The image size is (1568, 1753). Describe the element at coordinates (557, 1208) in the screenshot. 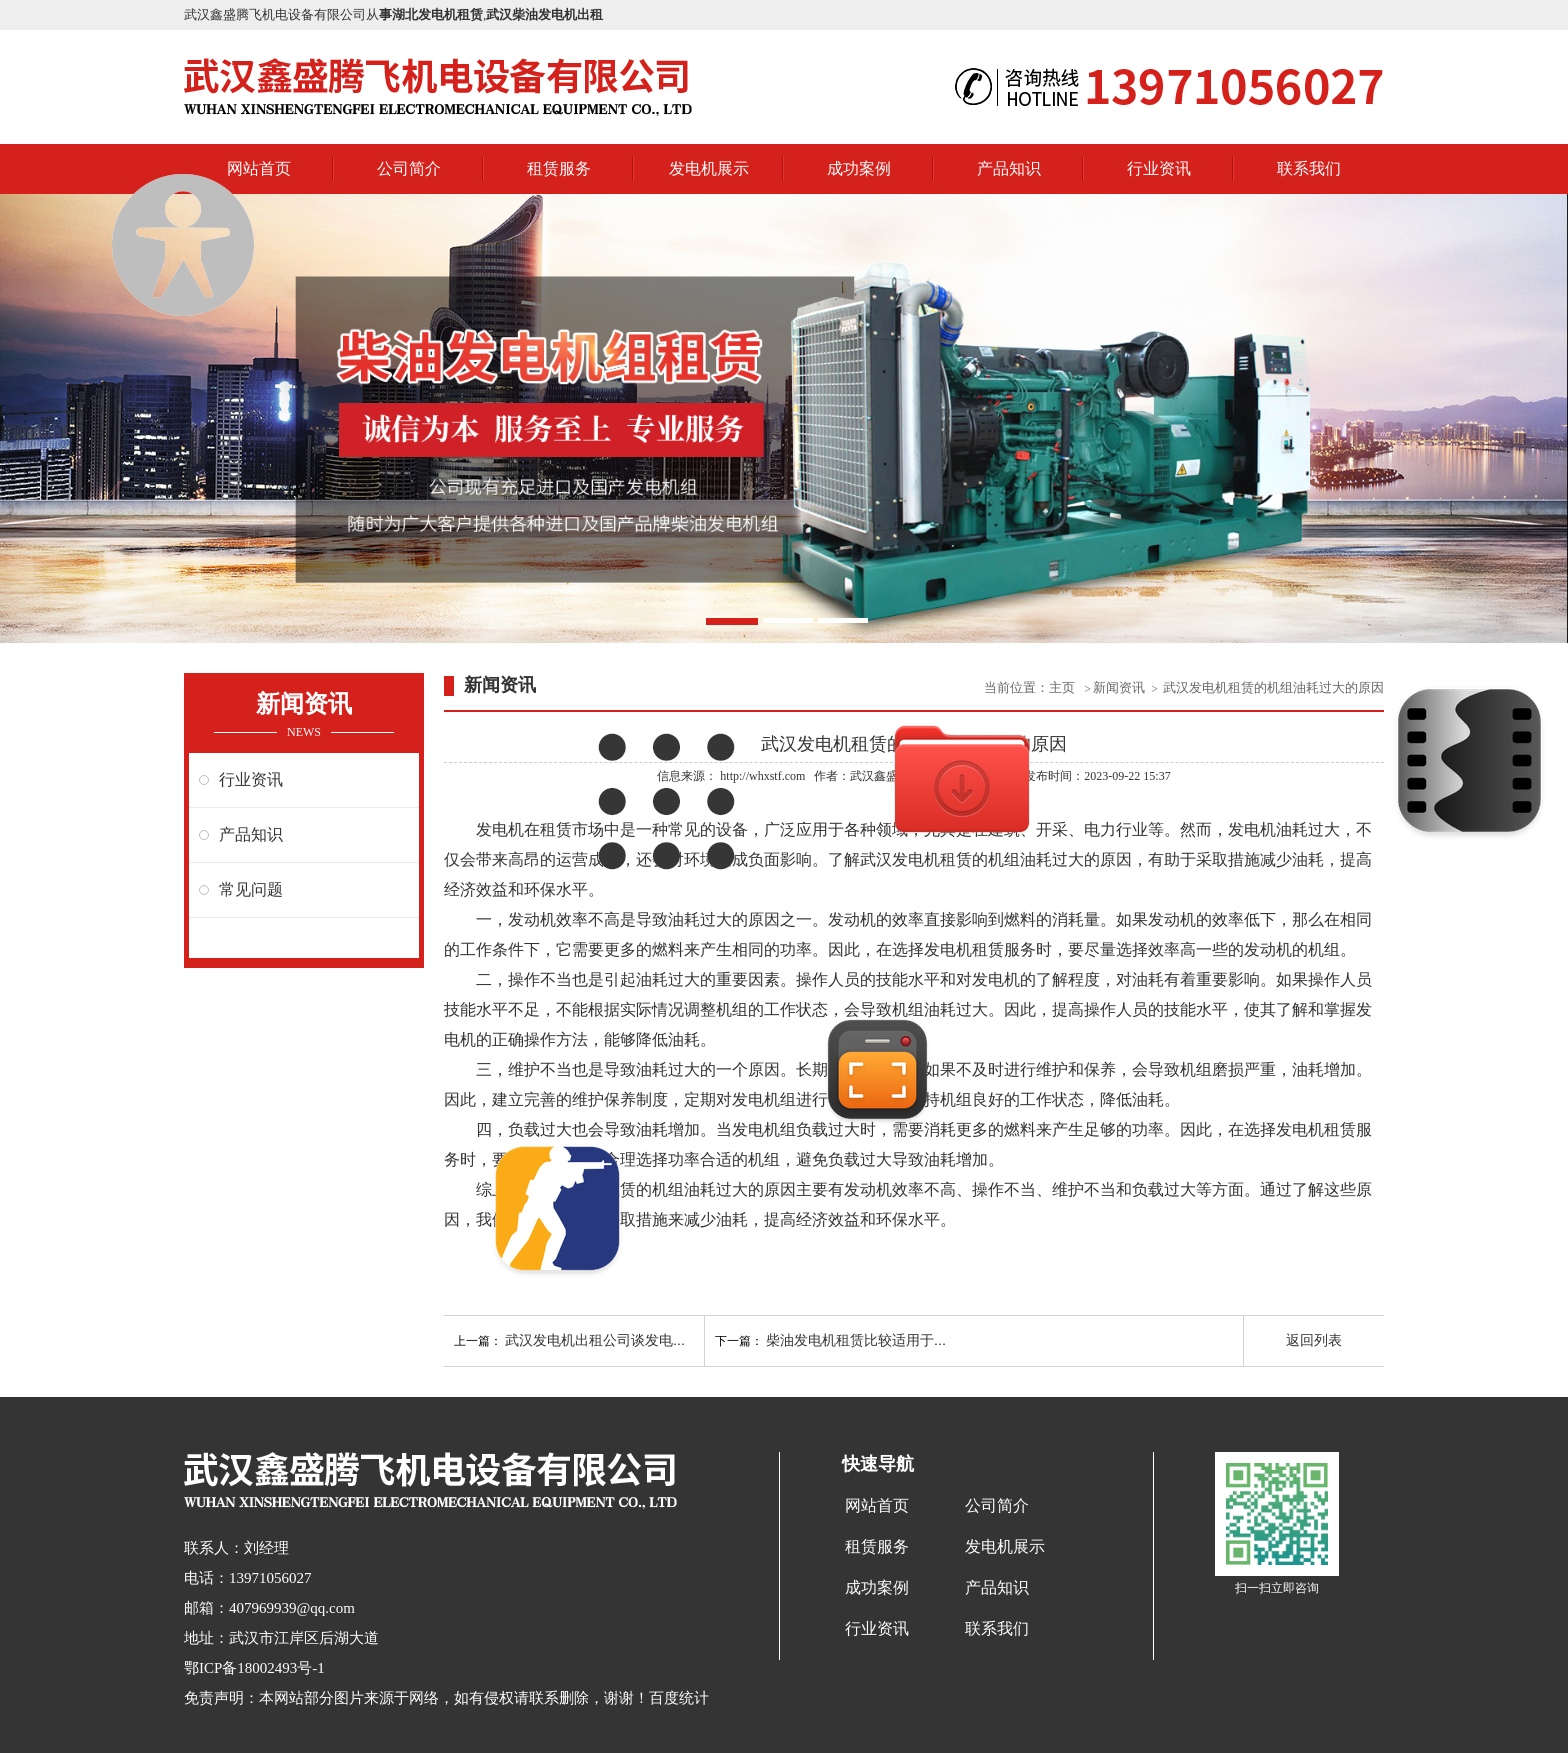

I see `launch counter-strike 2` at that location.